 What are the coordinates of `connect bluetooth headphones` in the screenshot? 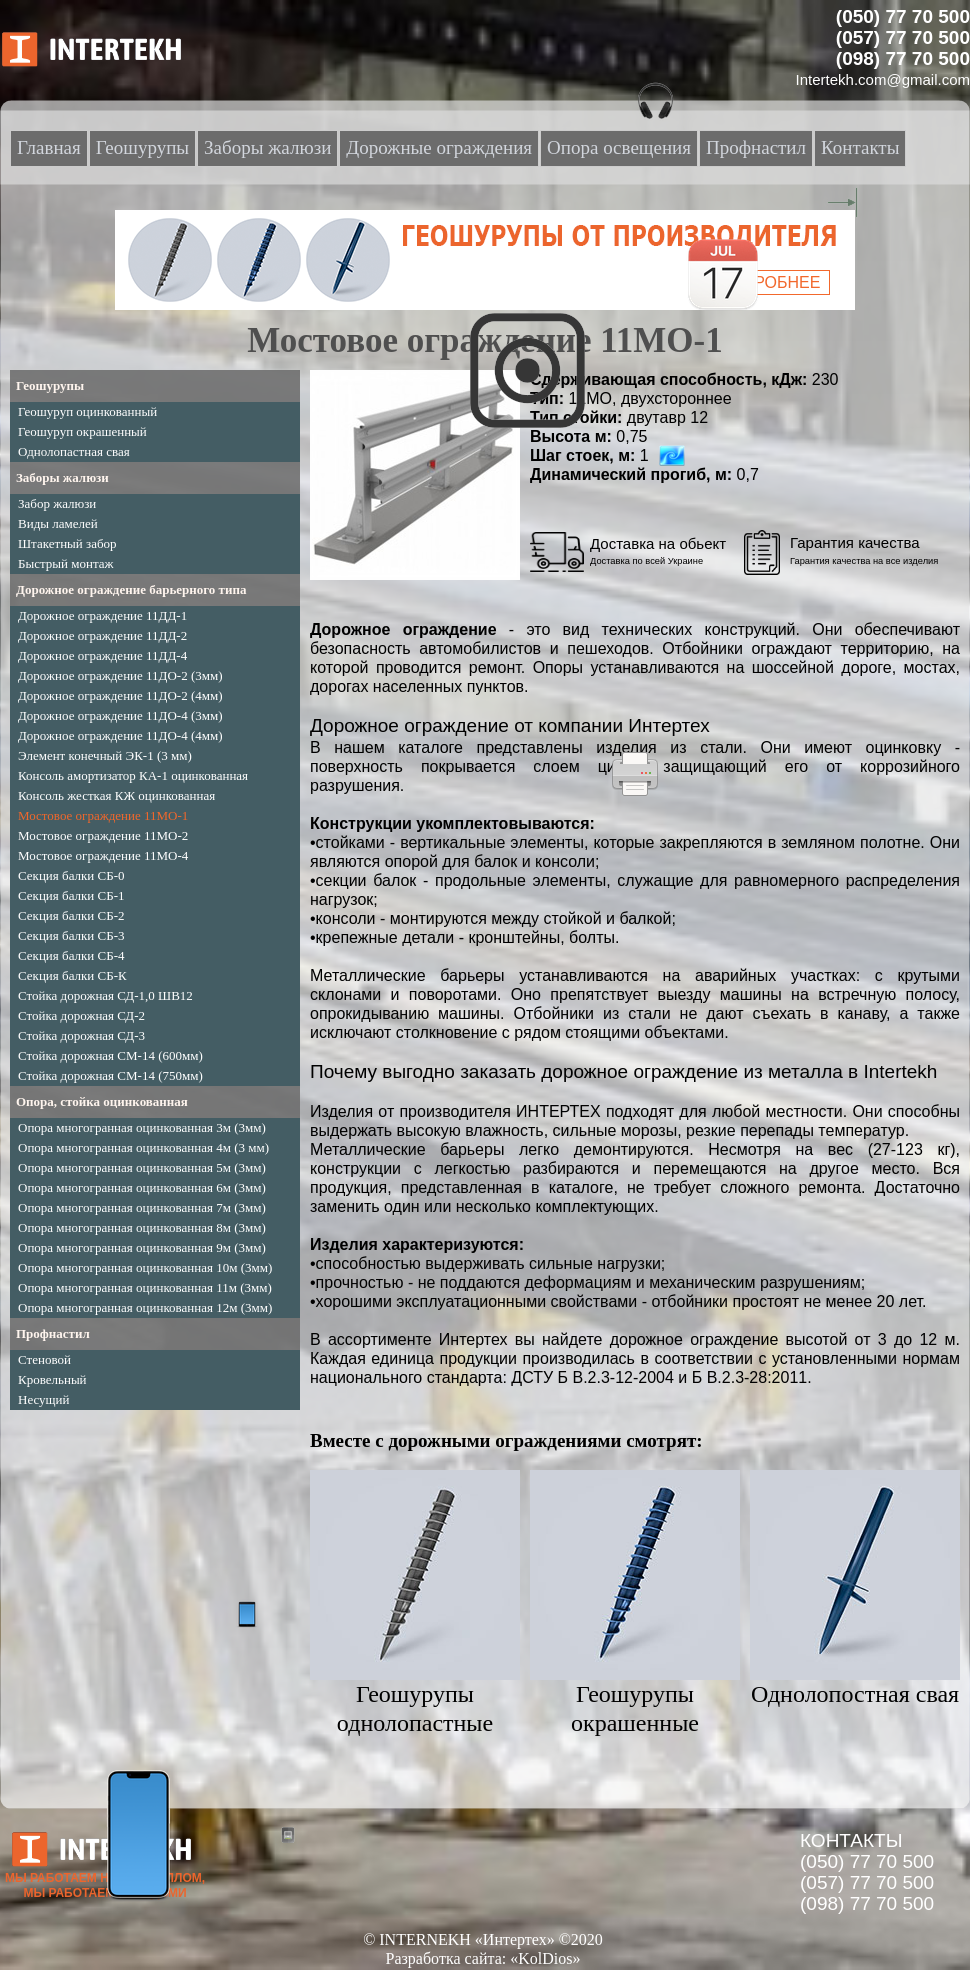 It's located at (655, 101).